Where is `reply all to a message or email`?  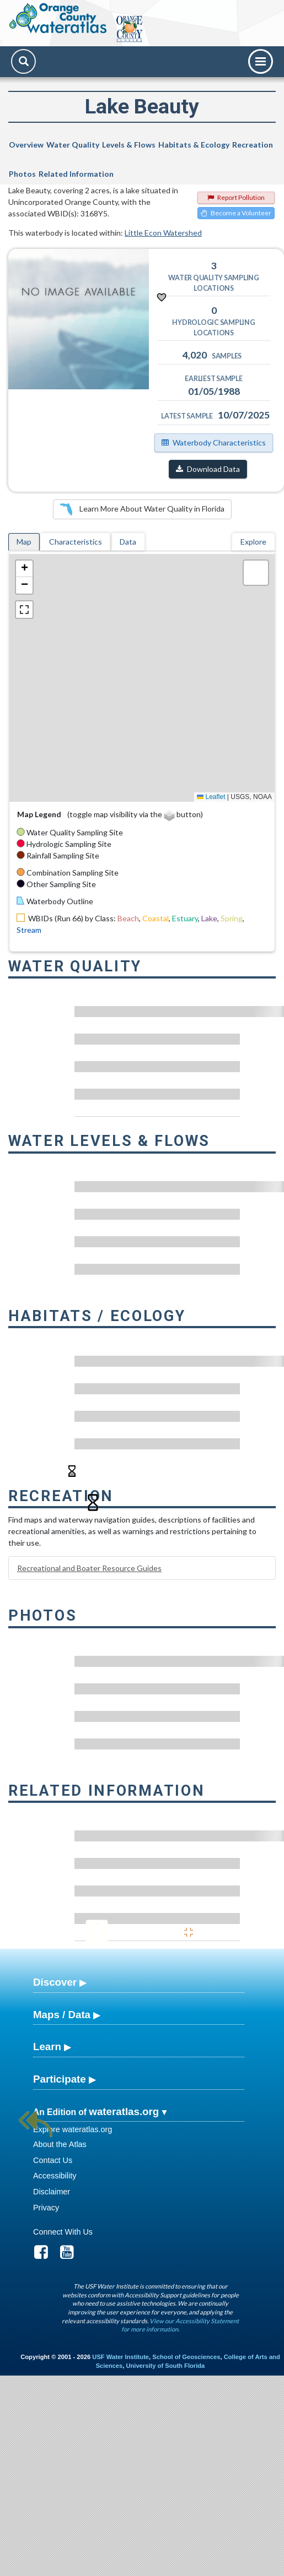
reply all to a message or email is located at coordinates (35, 2124).